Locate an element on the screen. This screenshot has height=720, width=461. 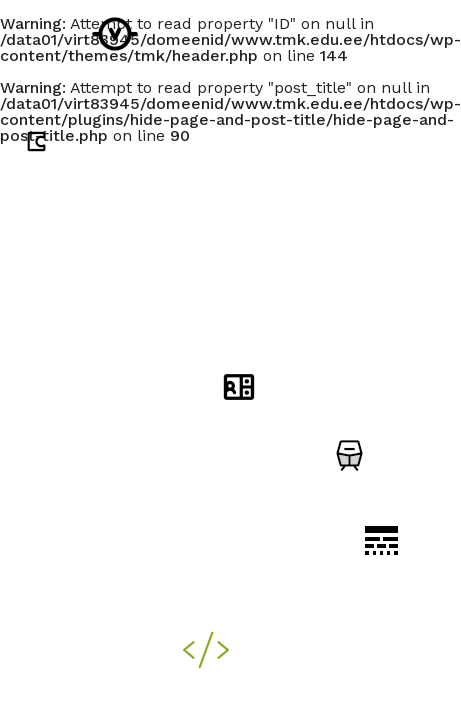
voltmeter component in a circuit diagram is located at coordinates (115, 34).